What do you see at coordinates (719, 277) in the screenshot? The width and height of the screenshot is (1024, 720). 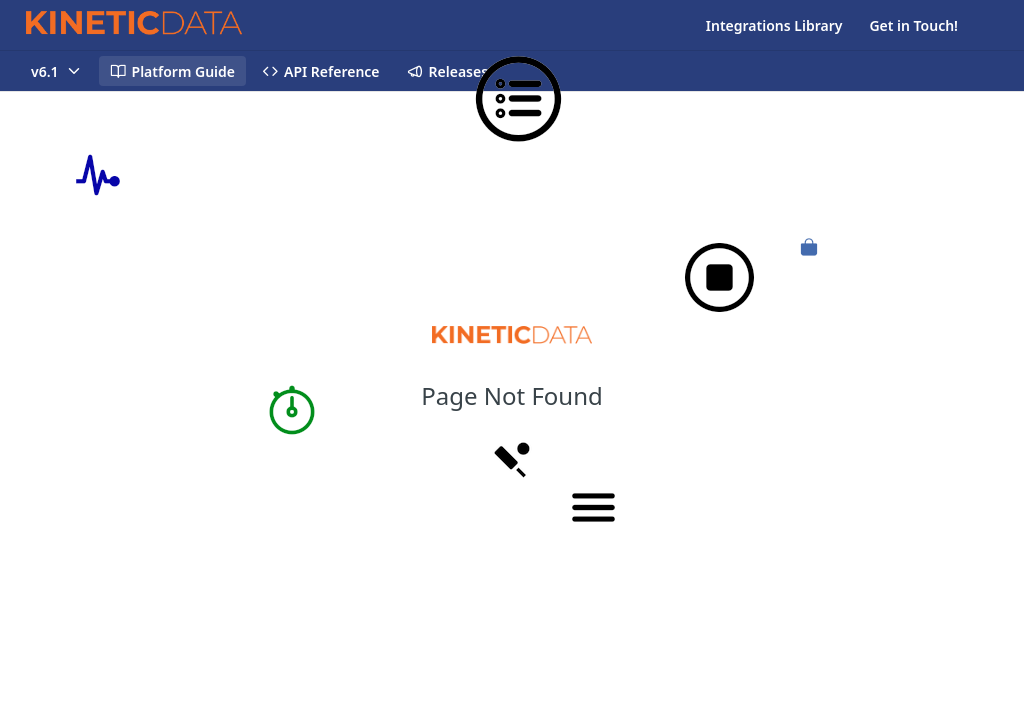 I see `stop media playback` at bounding box center [719, 277].